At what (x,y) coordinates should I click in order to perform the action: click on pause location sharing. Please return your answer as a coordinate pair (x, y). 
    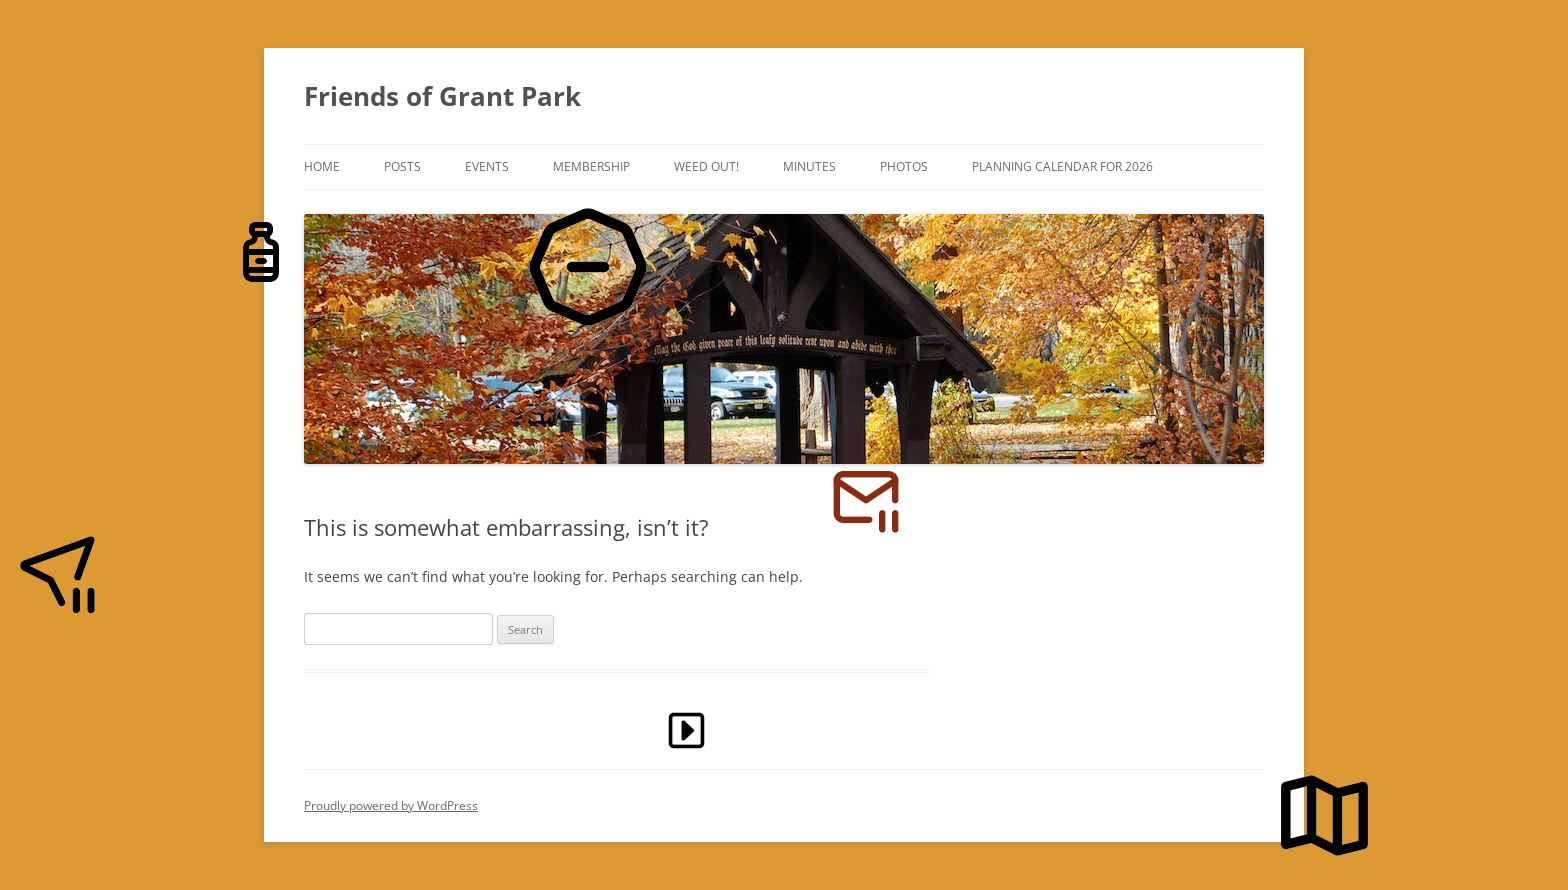
    Looking at the image, I should click on (58, 573).